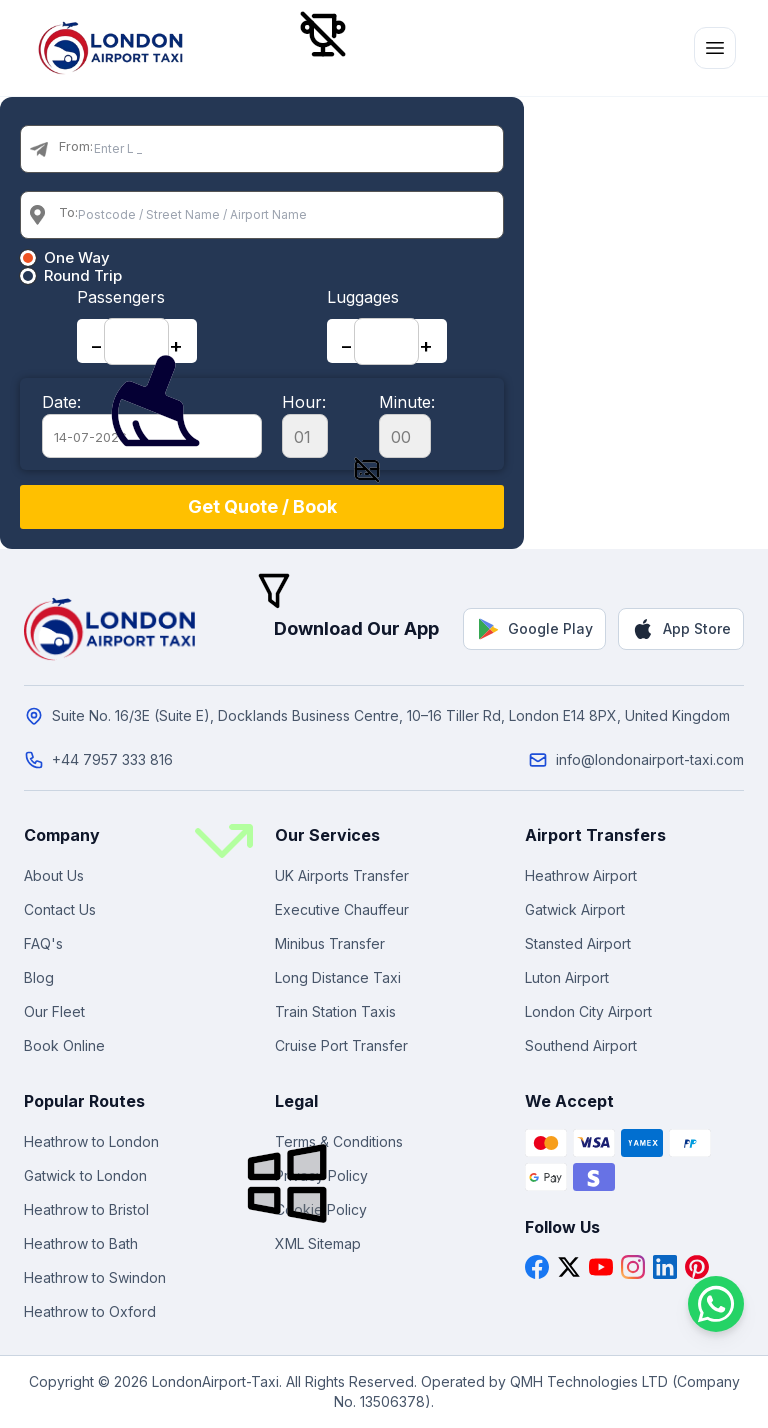 The width and height of the screenshot is (768, 1428). I want to click on clear or sweep away items, so click(154, 404).